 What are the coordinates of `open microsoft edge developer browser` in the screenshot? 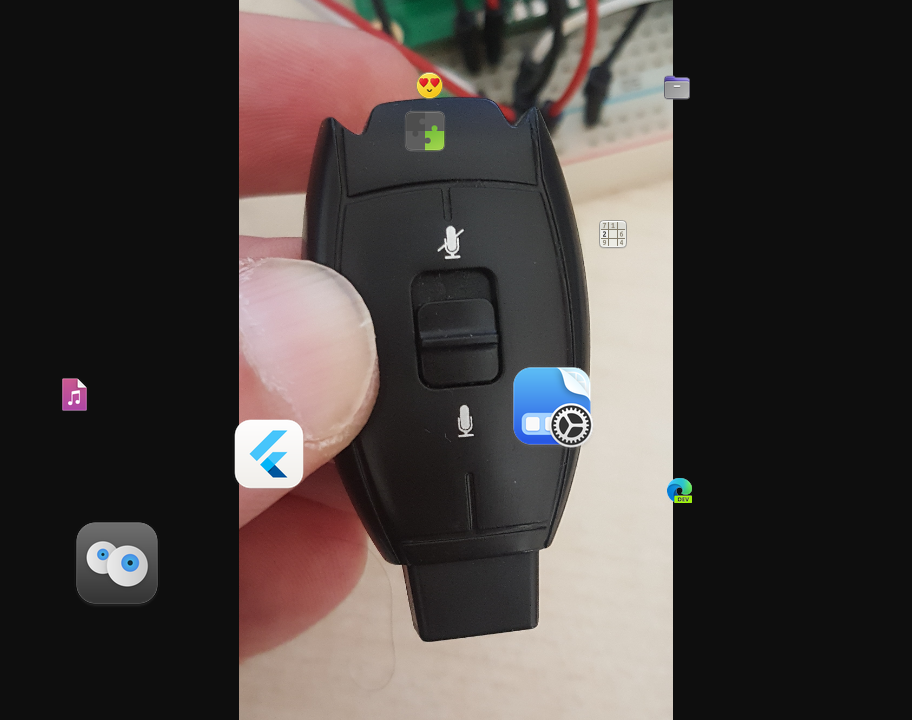 It's located at (679, 490).